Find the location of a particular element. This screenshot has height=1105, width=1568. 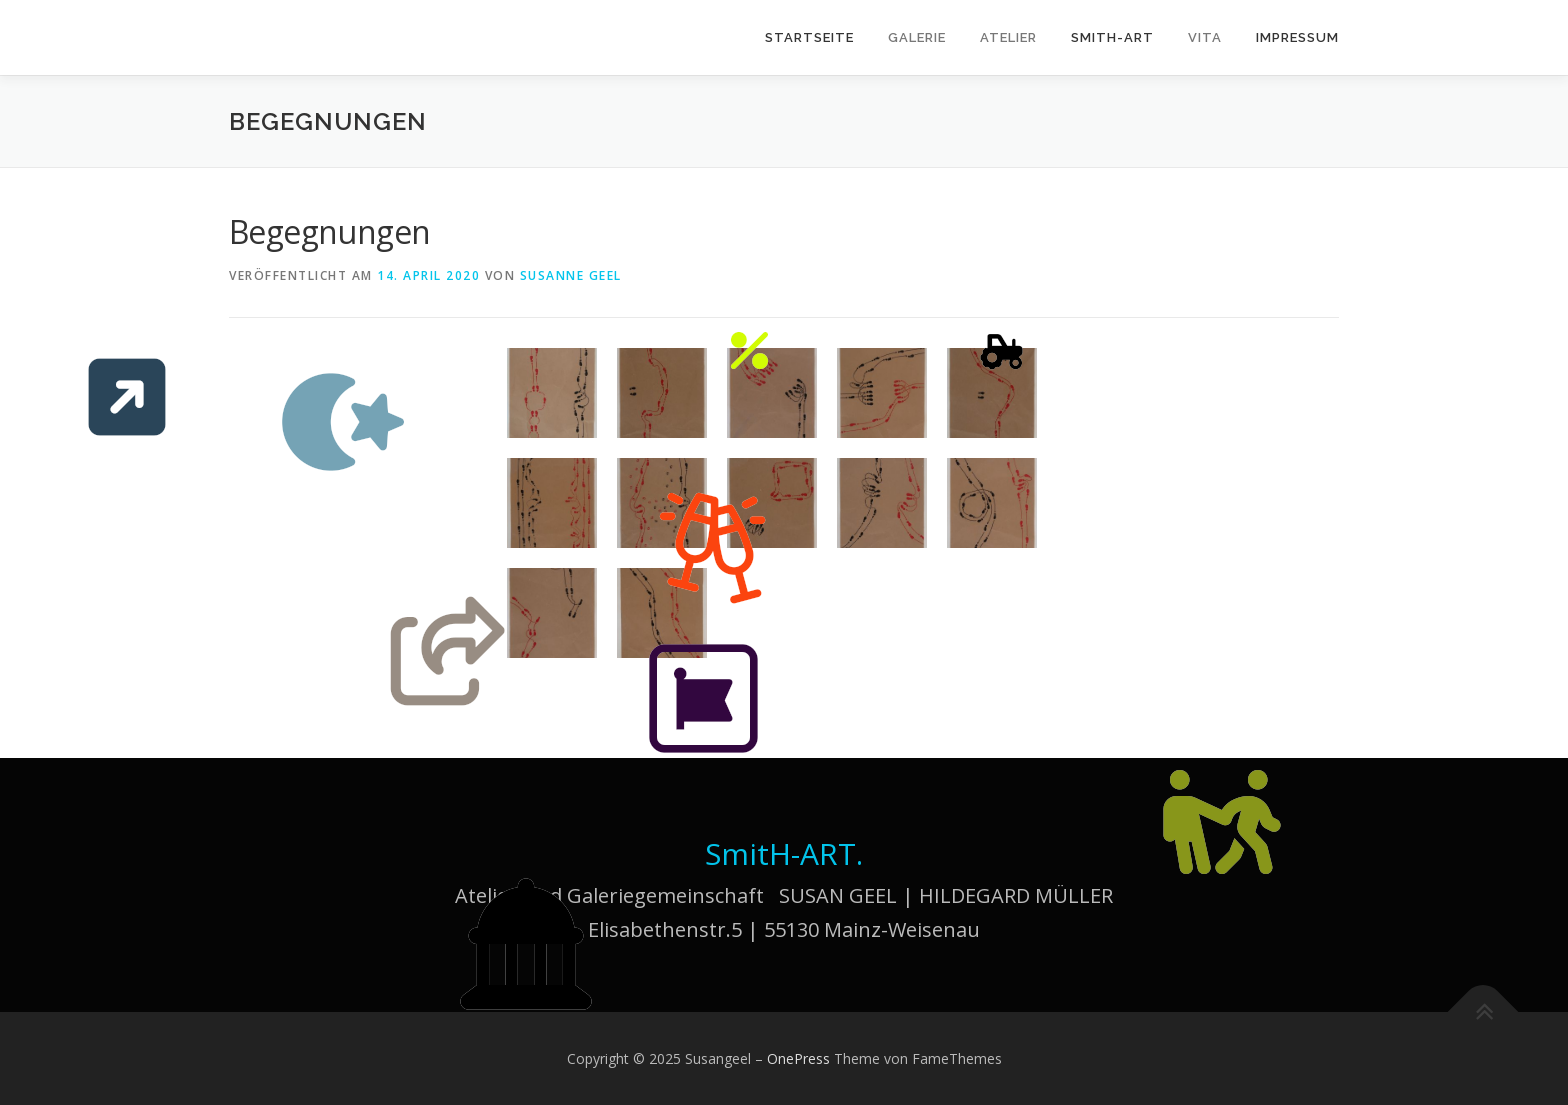

share this content is located at coordinates (445, 651).